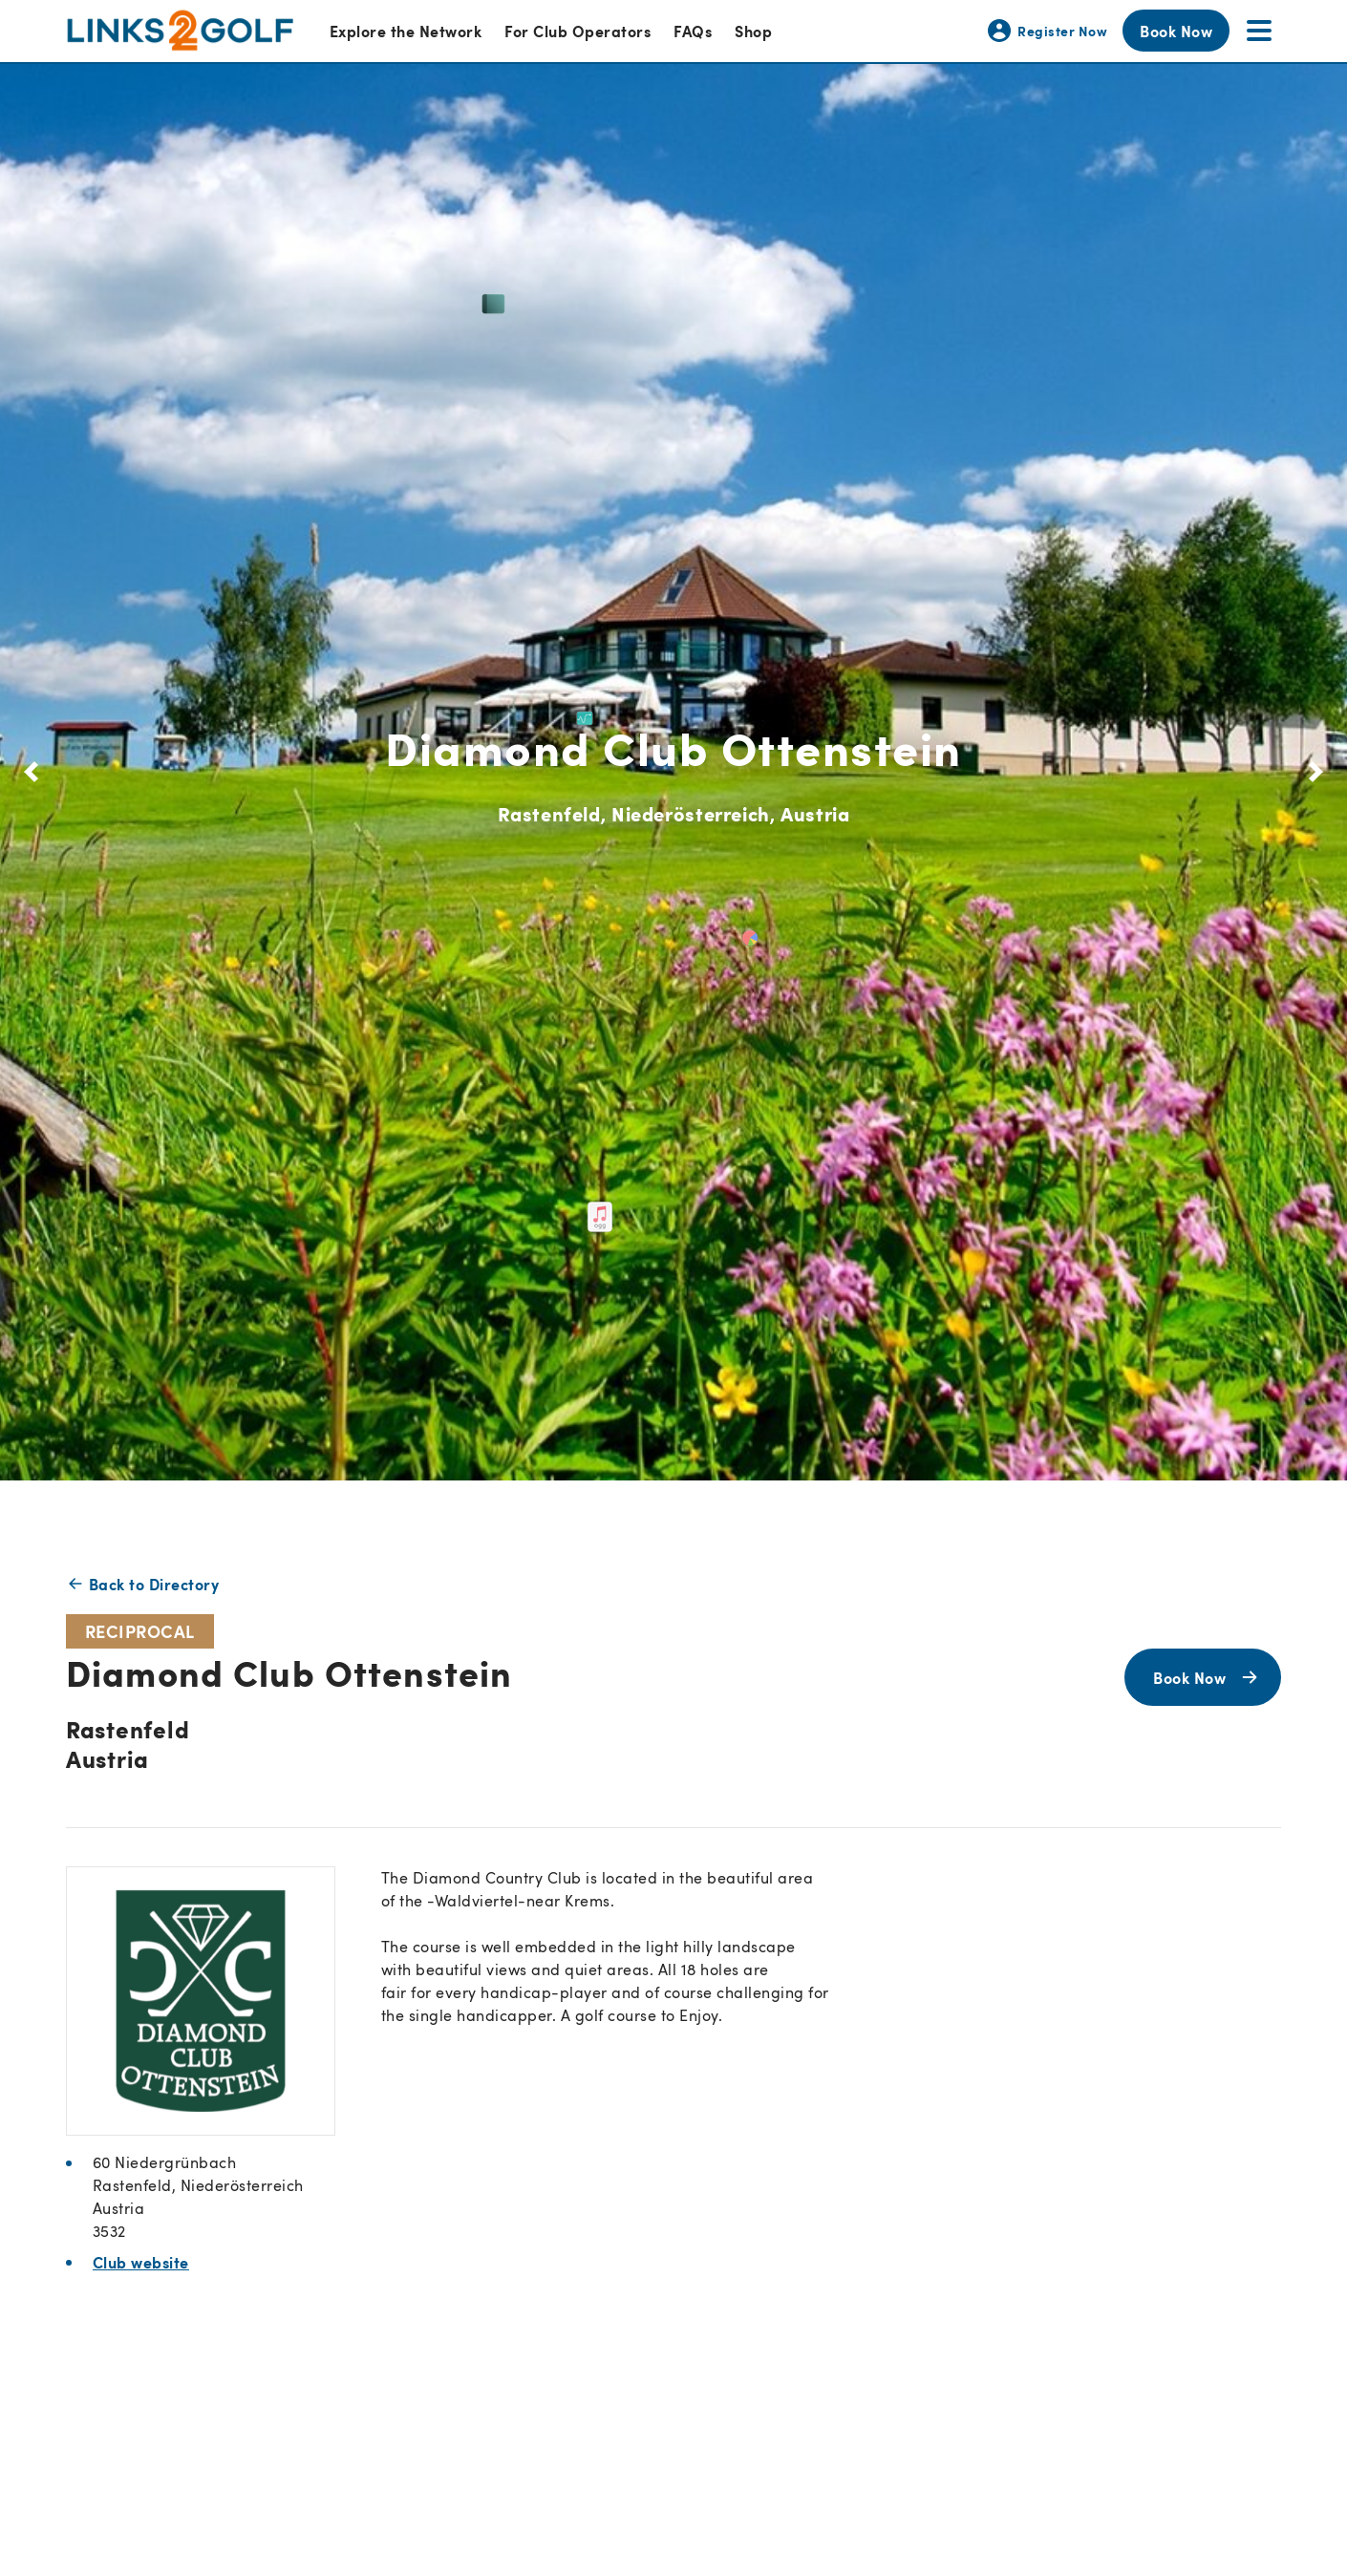 The width and height of the screenshot is (1347, 2576). Describe the element at coordinates (585, 718) in the screenshot. I see `open system resource usage monitor` at that location.